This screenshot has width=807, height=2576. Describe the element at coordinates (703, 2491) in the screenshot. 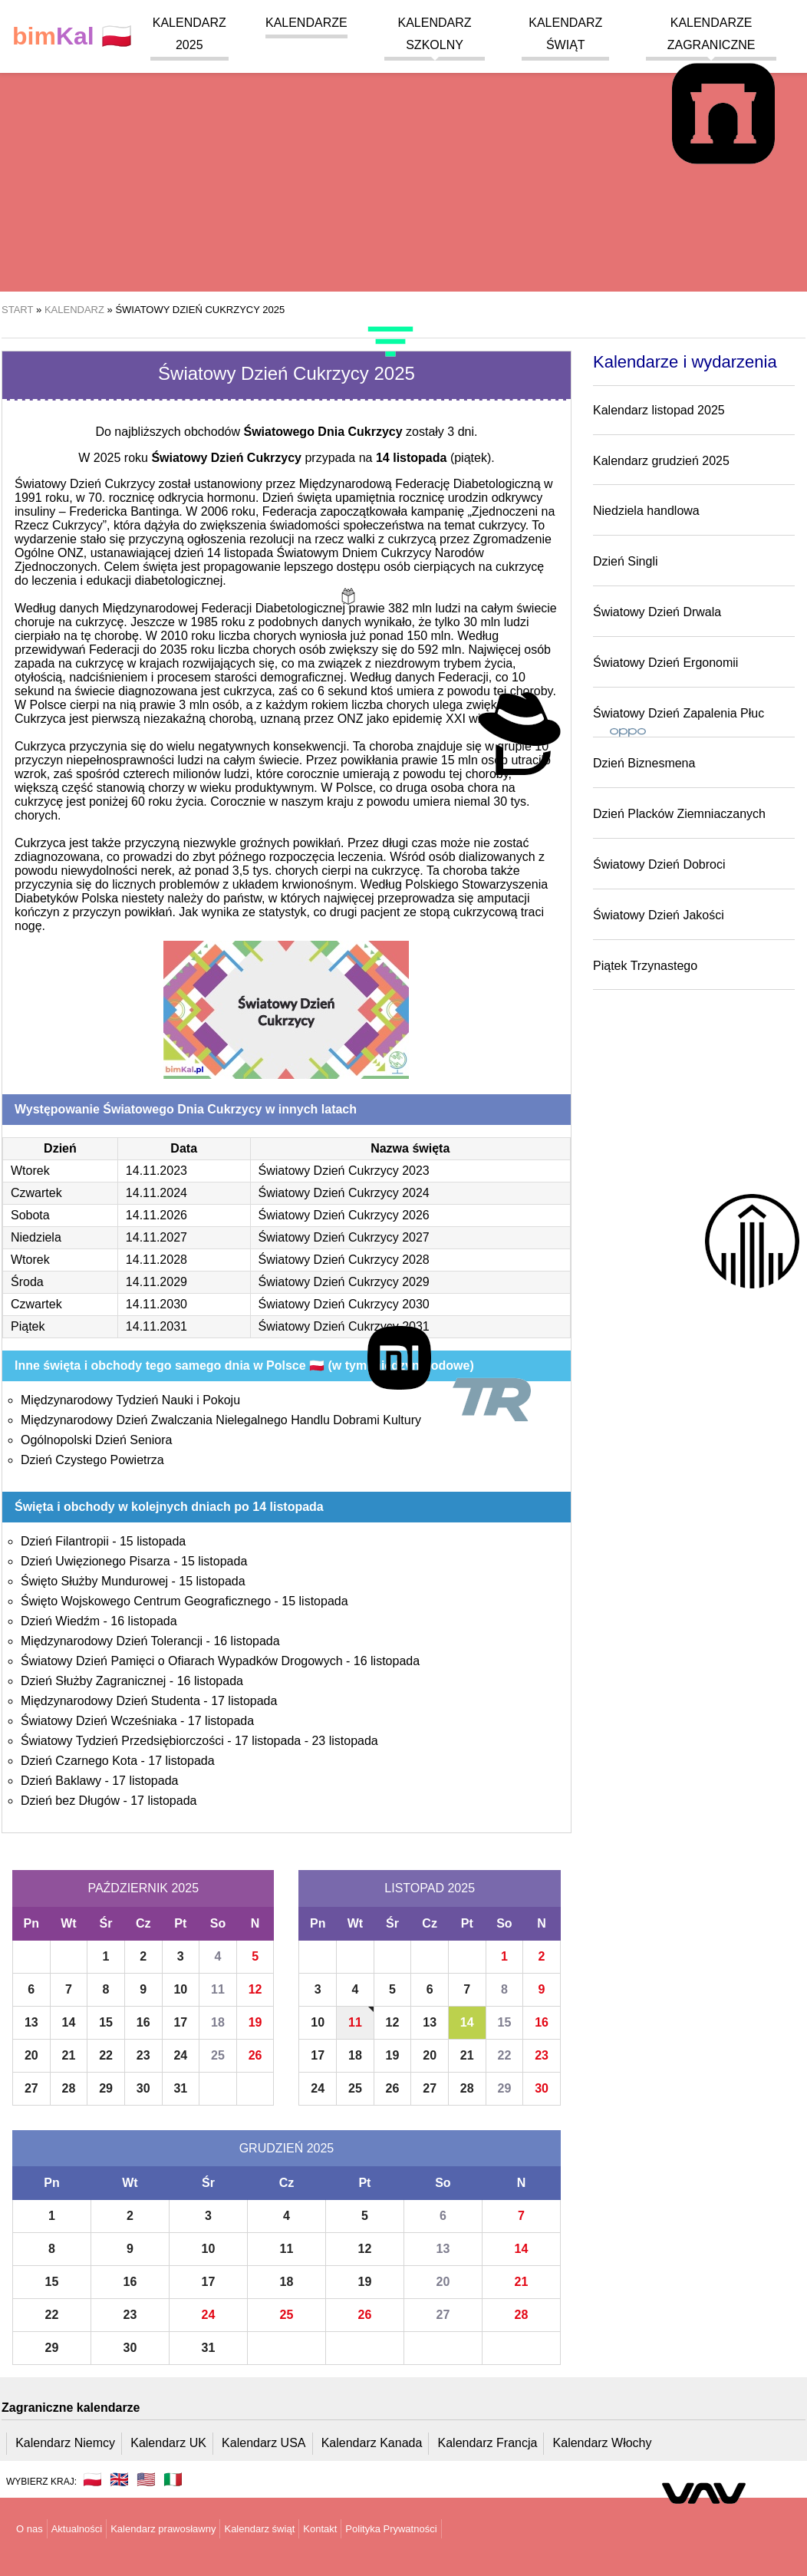

I see `vnv brand logo` at that location.